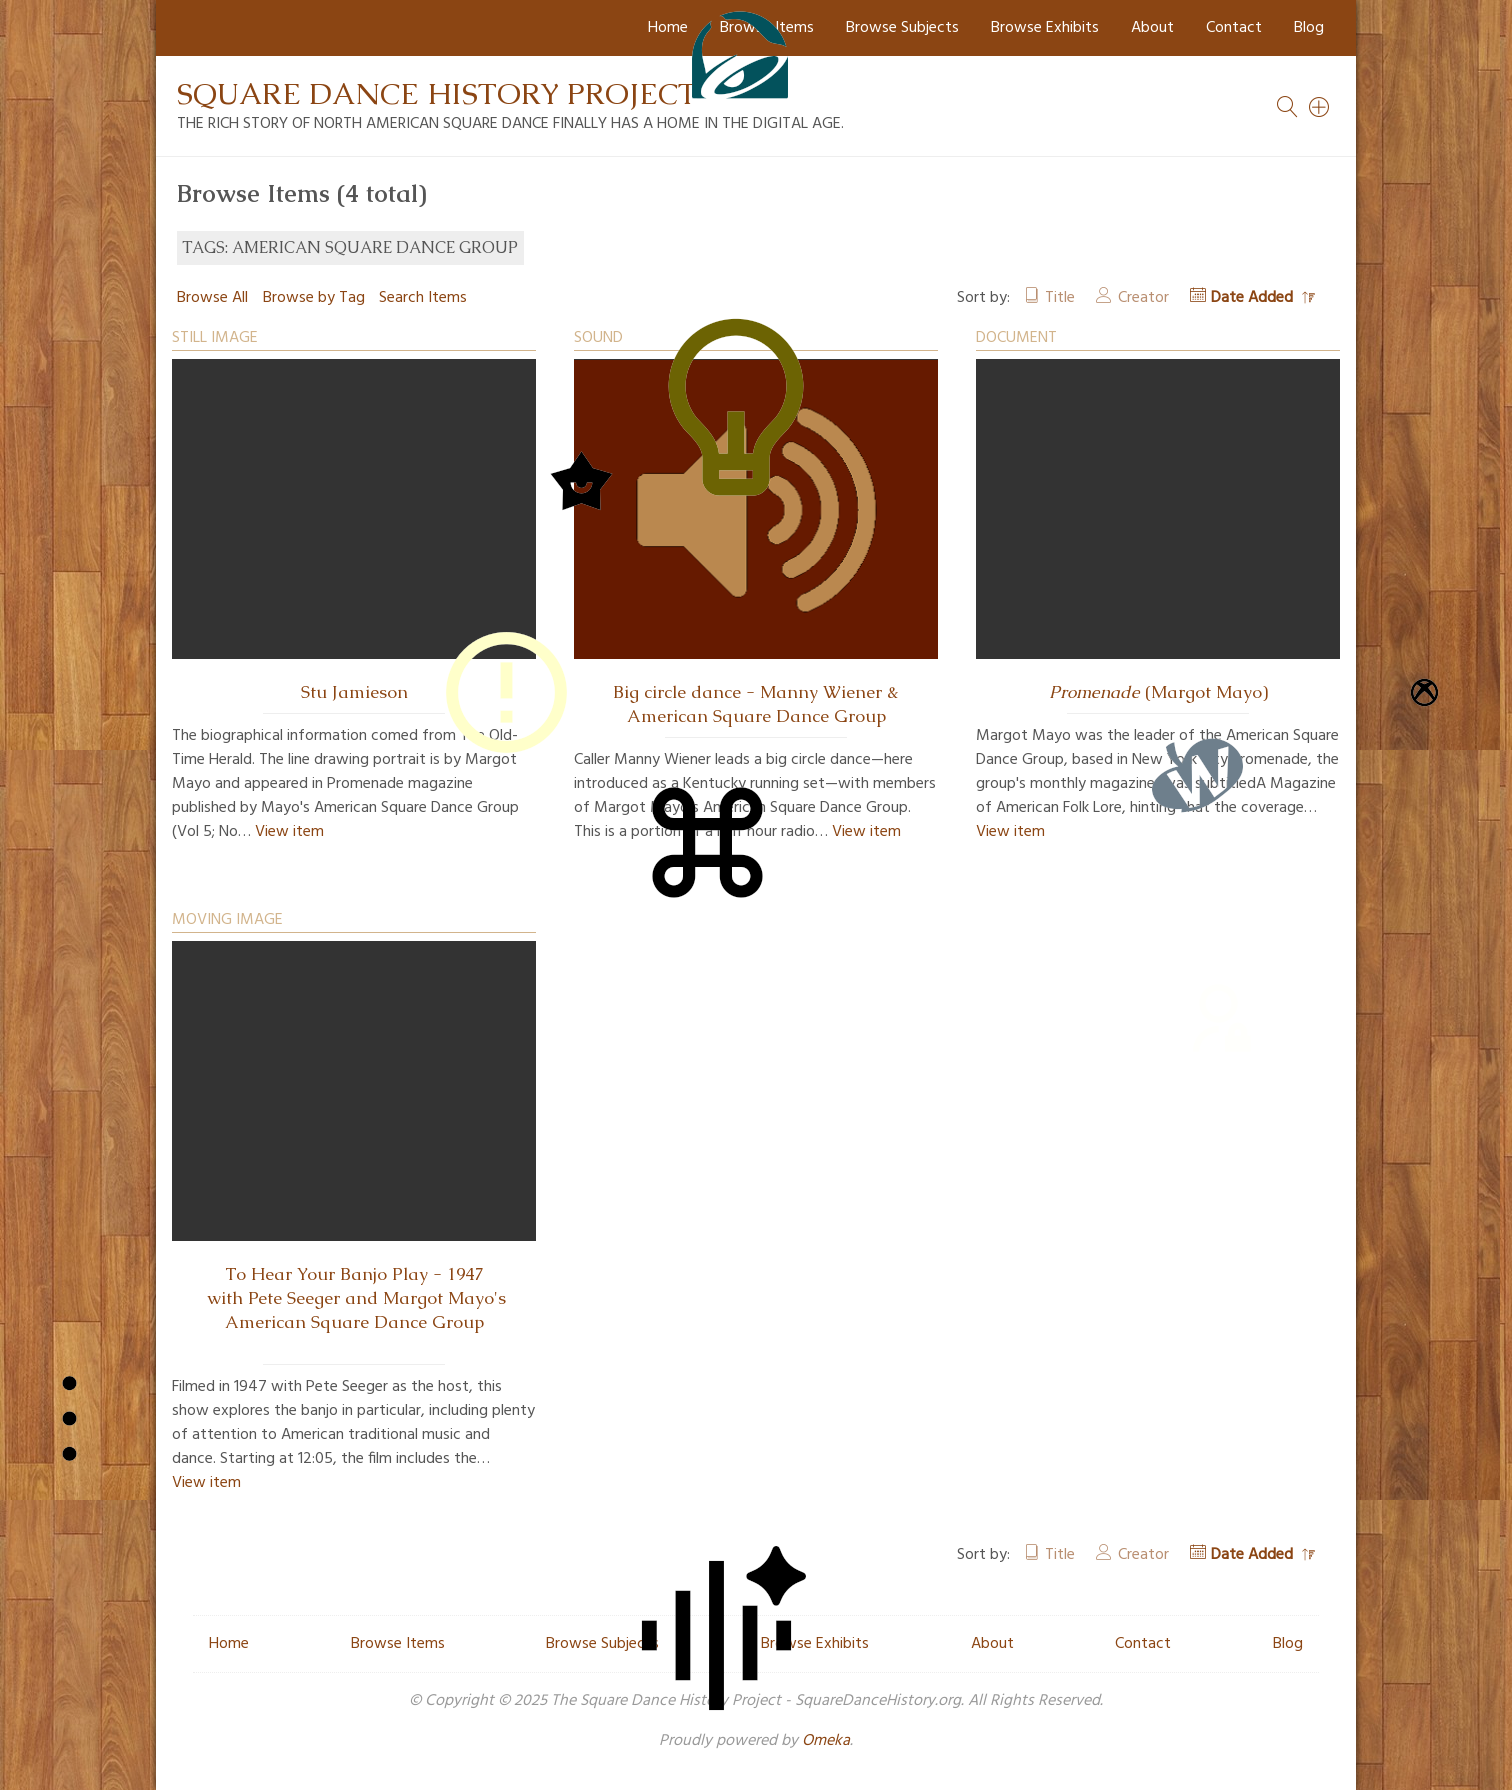 Image resolution: width=1512 pixels, height=1790 pixels. What do you see at coordinates (69, 1418) in the screenshot?
I see `open more options menu` at bounding box center [69, 1418].